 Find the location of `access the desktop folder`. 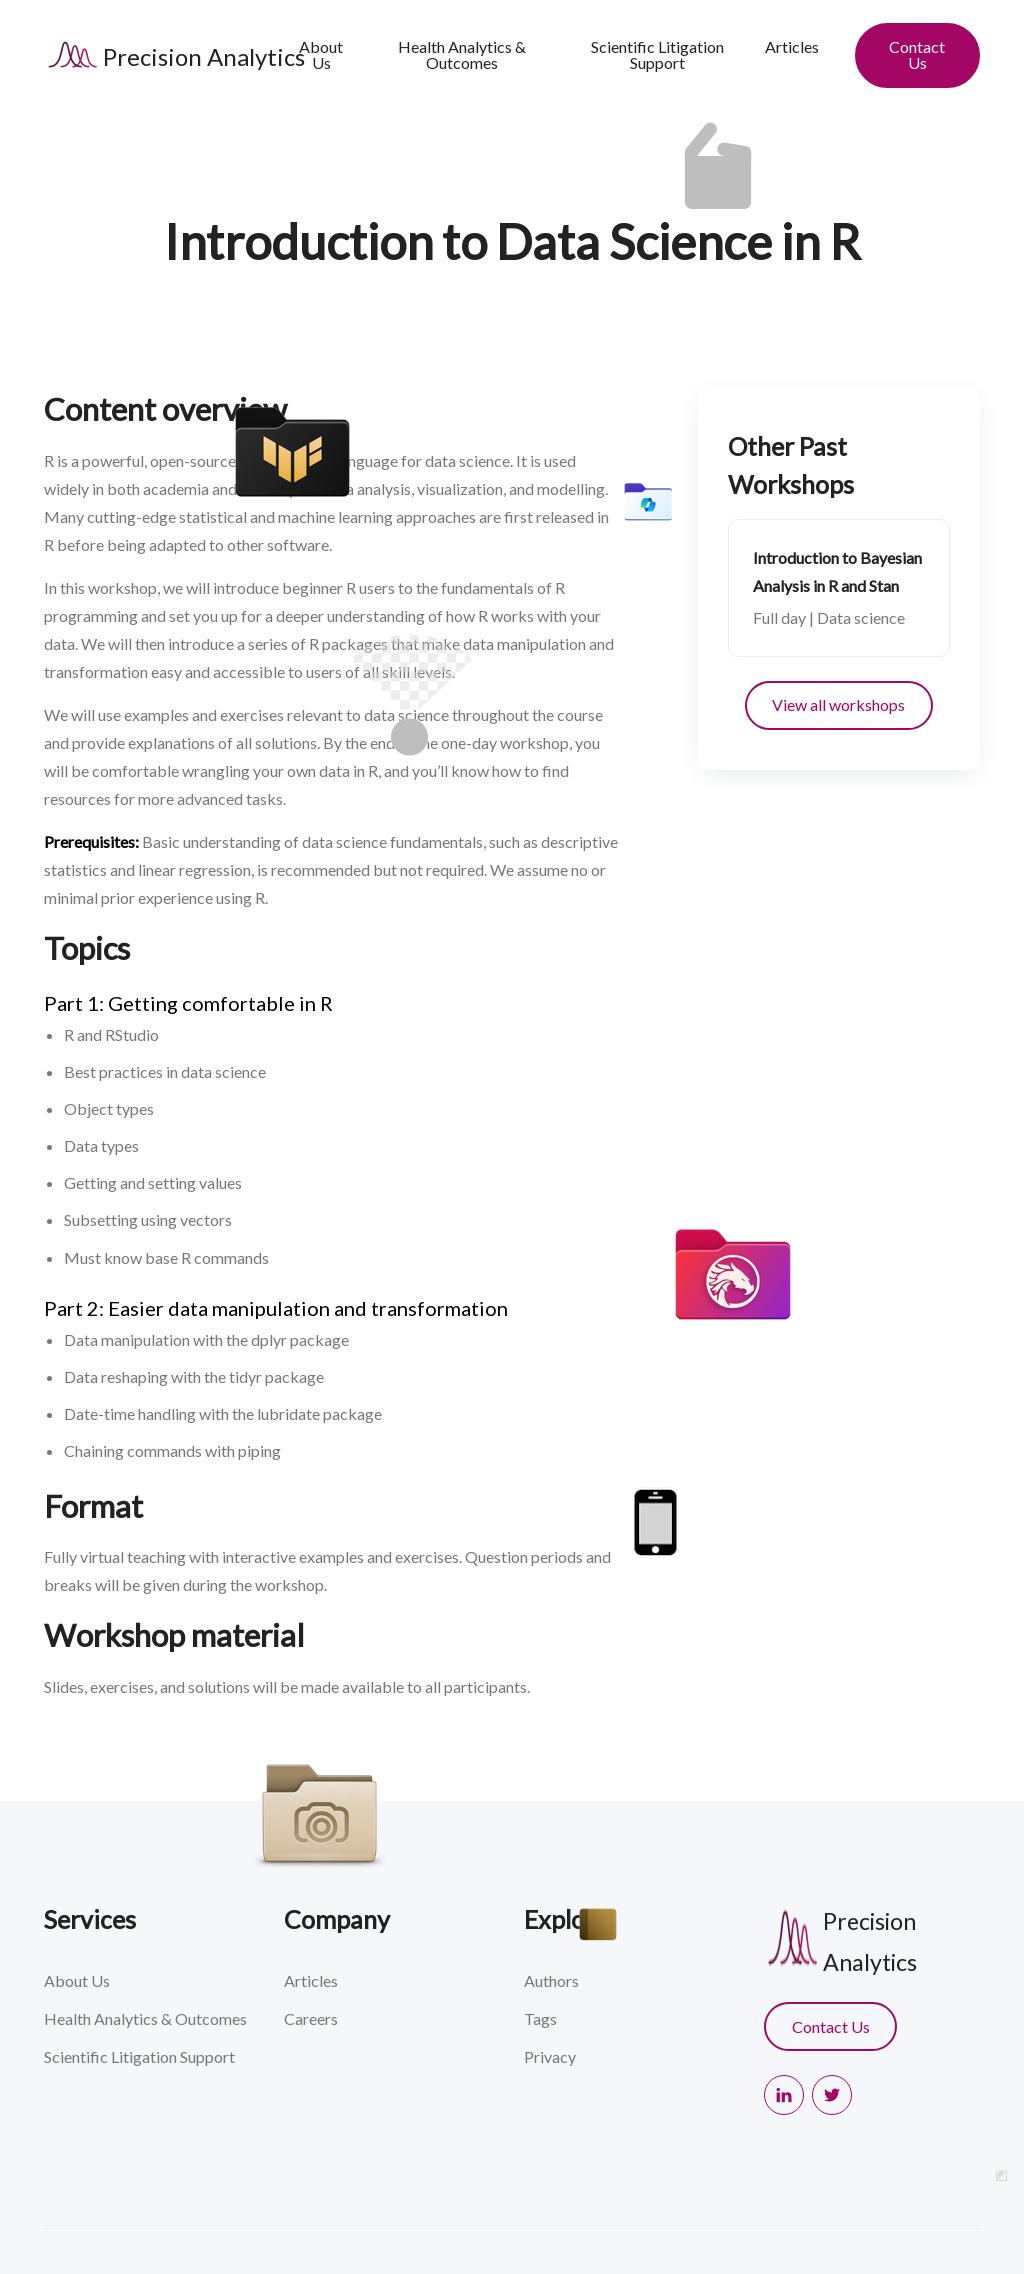

access the desktop folder is located at coordinates (598, 1923).